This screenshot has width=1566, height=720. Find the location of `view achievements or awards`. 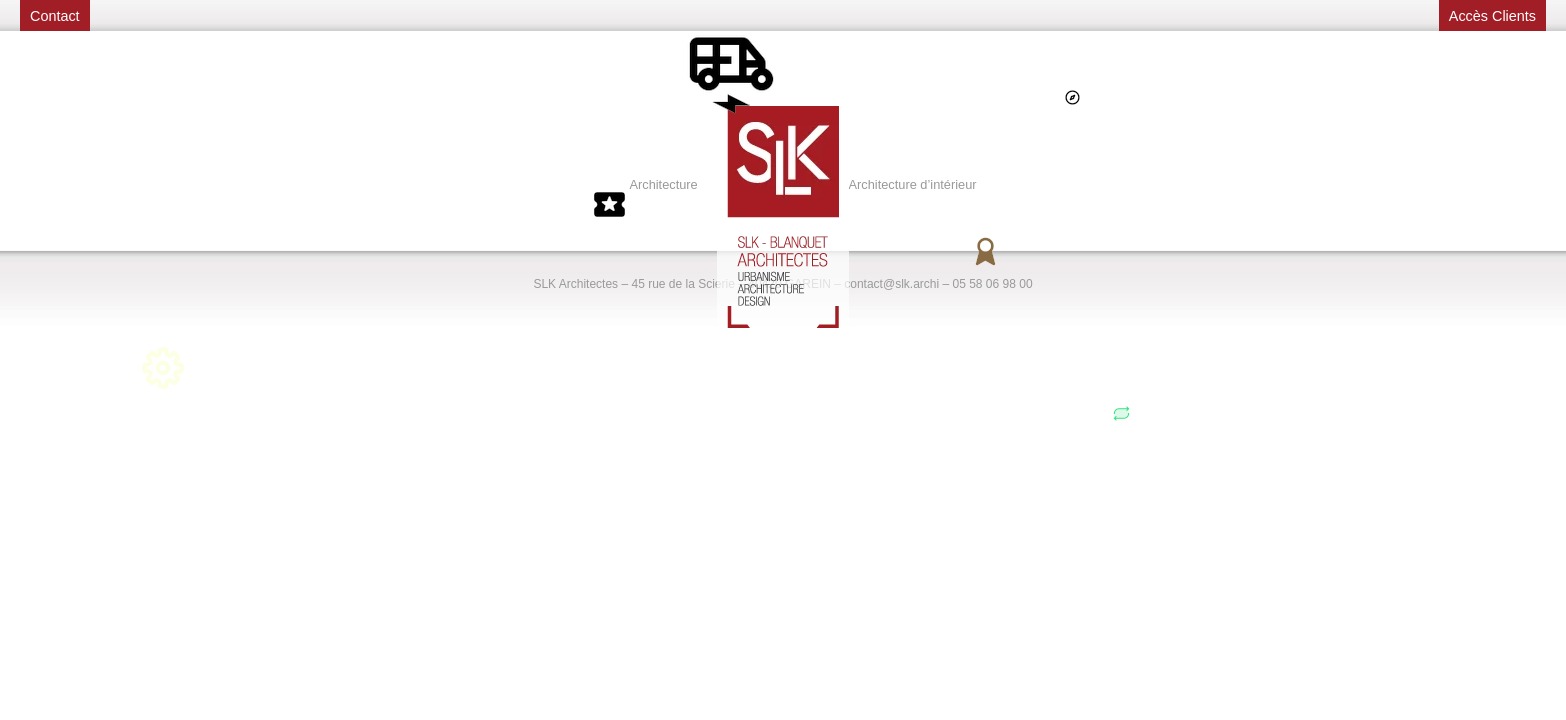

view achievements or awards is located at coordinates (985, 251).